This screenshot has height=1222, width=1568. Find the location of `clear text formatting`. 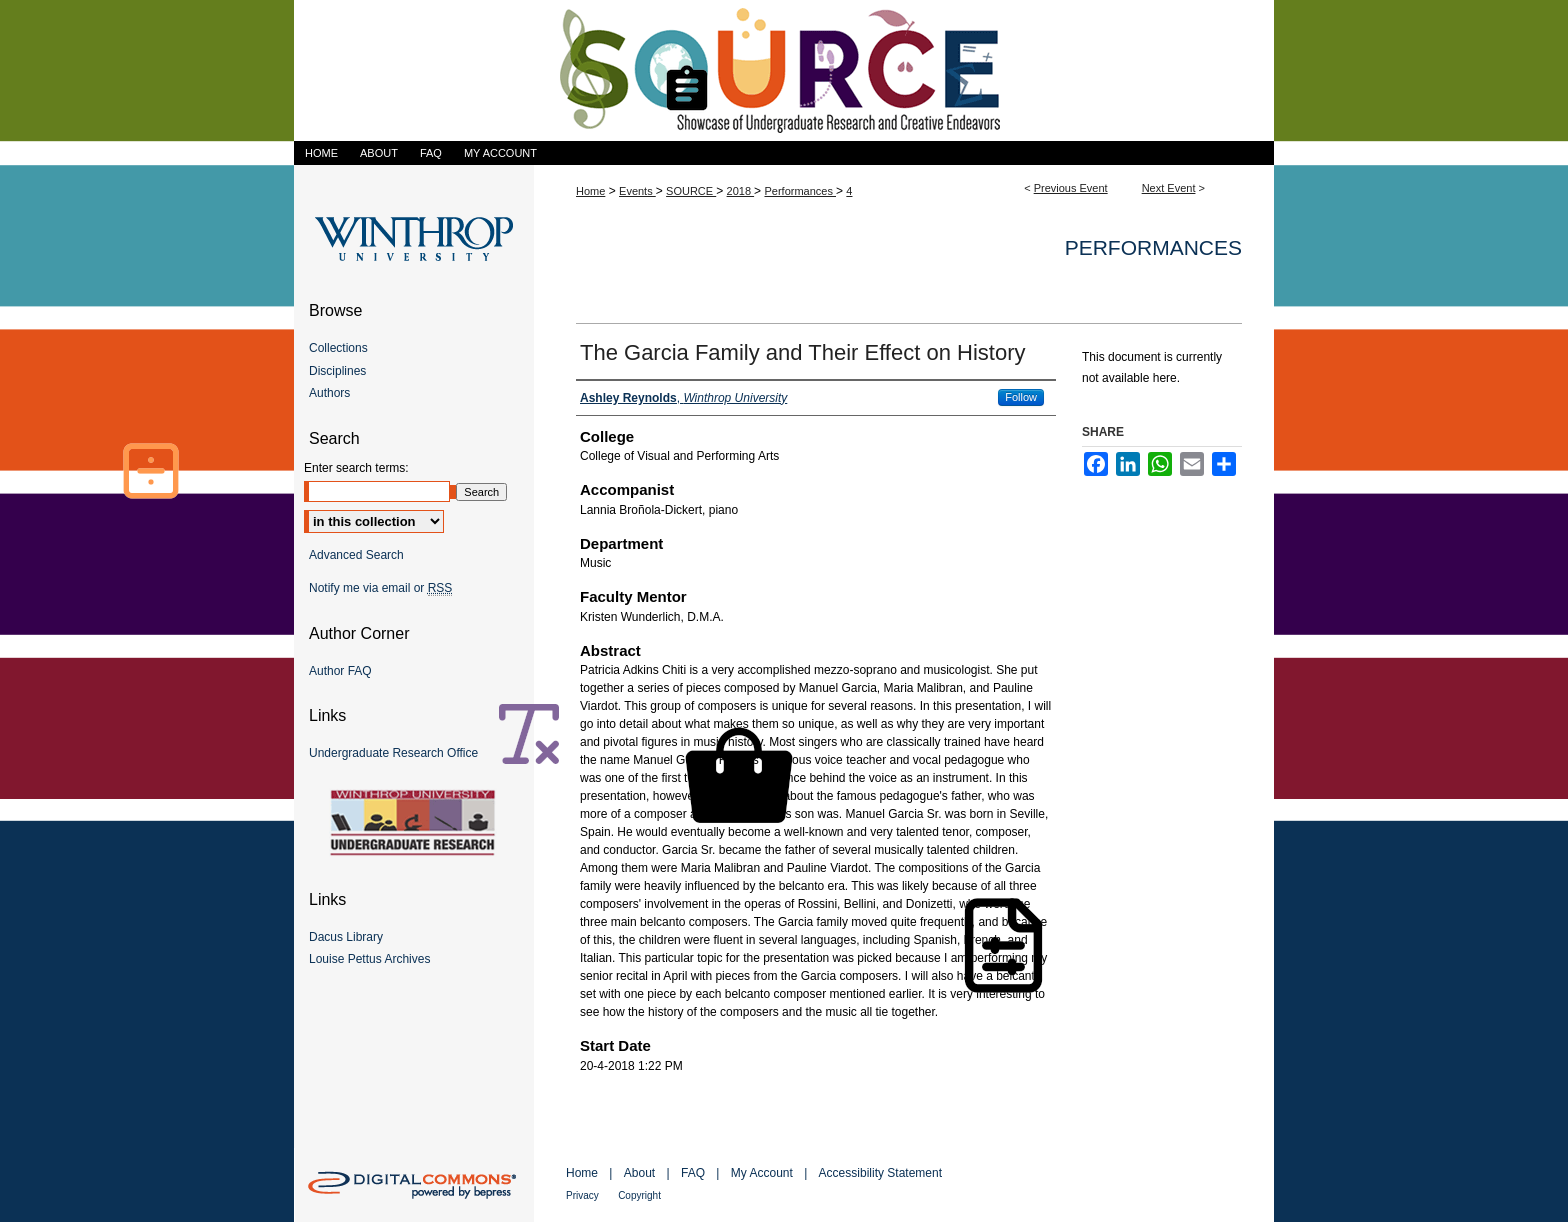

clear text formatting is located at coordinates (529, 734).